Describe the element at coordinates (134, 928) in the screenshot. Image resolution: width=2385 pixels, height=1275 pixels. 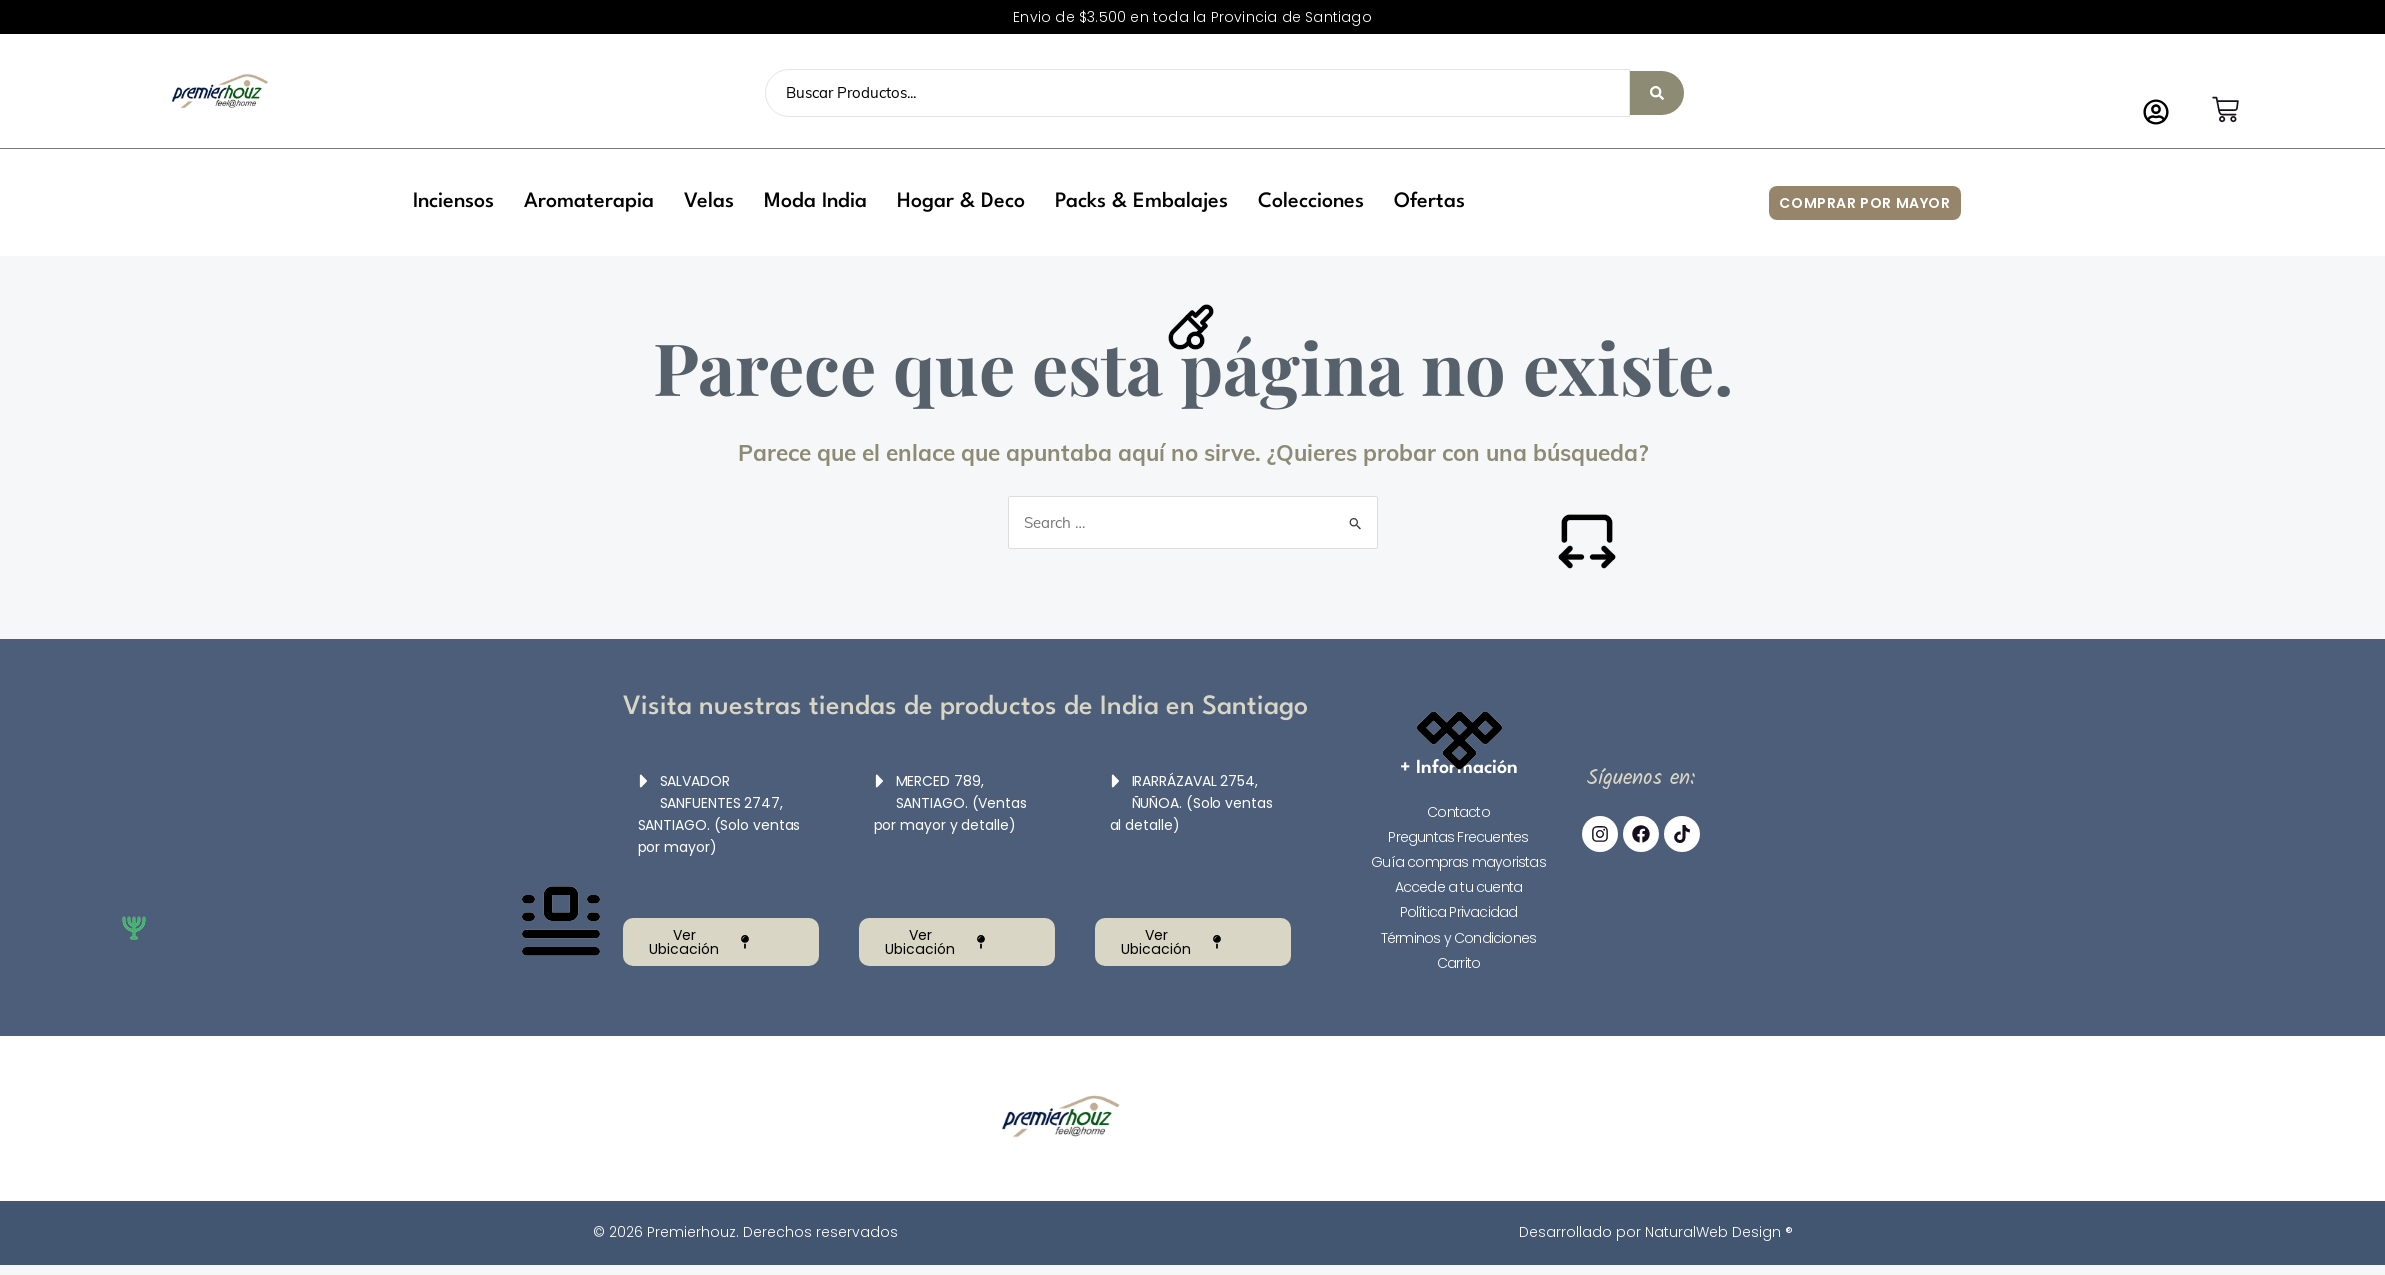
I see `indicates Hanukkah-related content or events` at that location.